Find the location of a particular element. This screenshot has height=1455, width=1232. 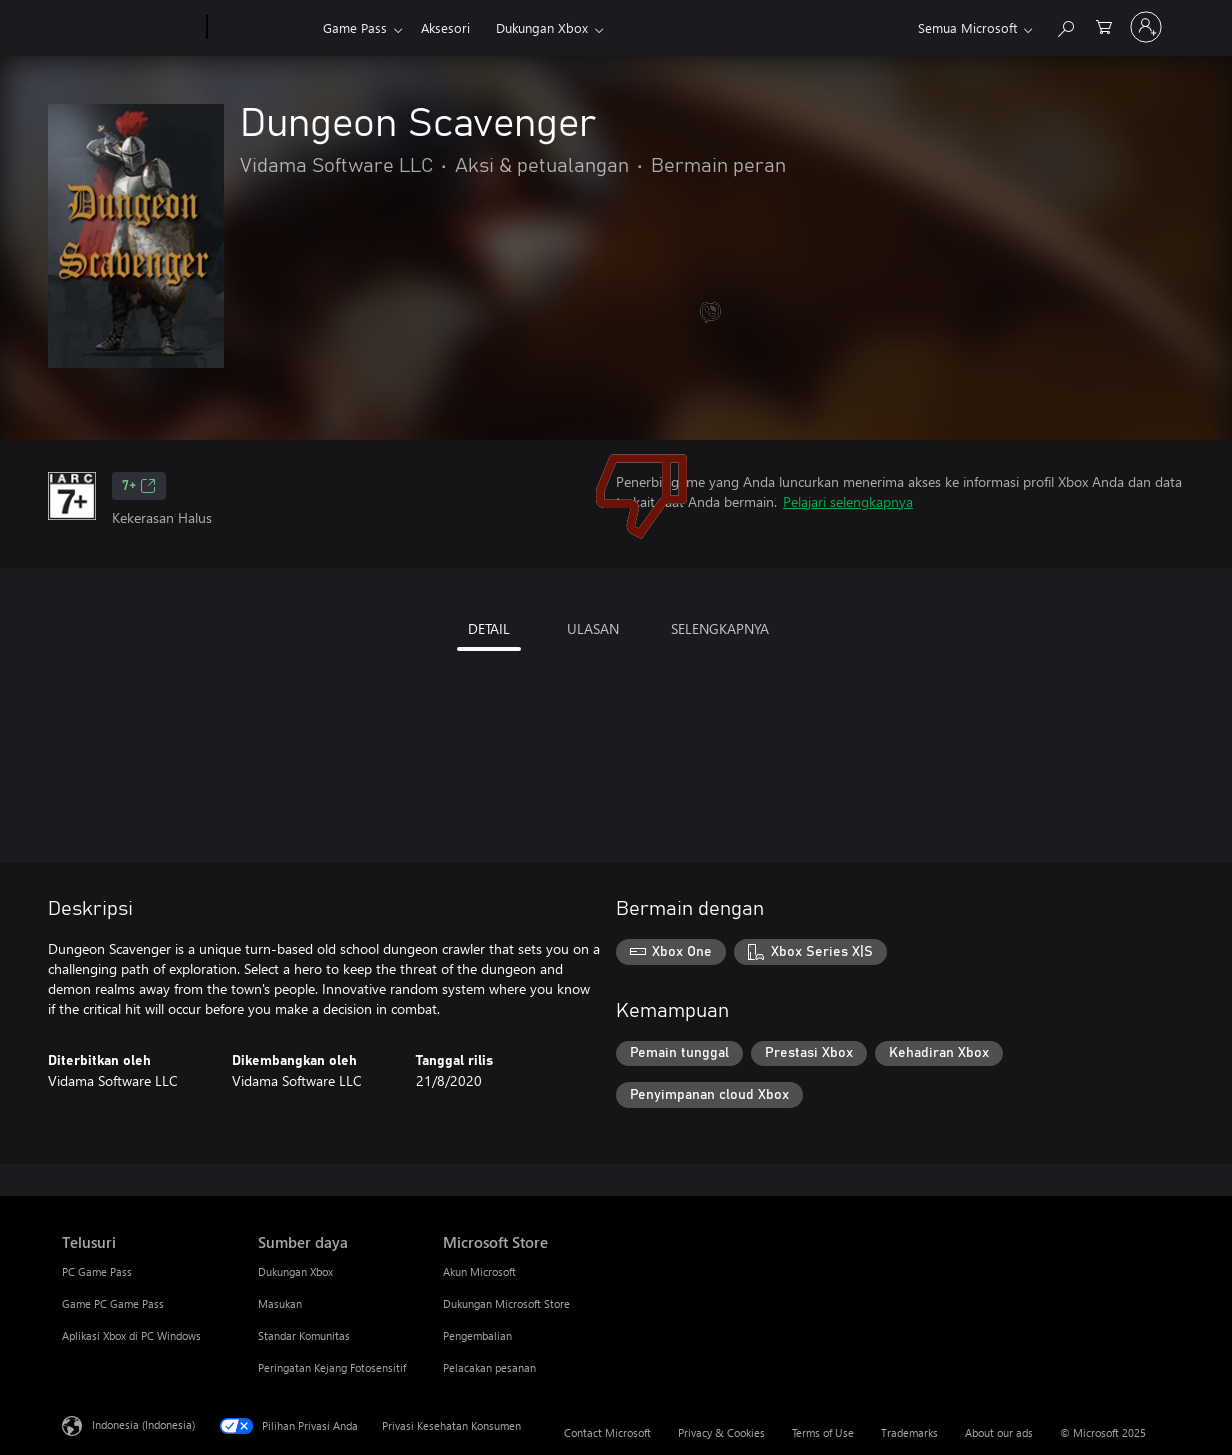

dislike or downvote content is located at coordinates (641, 491).